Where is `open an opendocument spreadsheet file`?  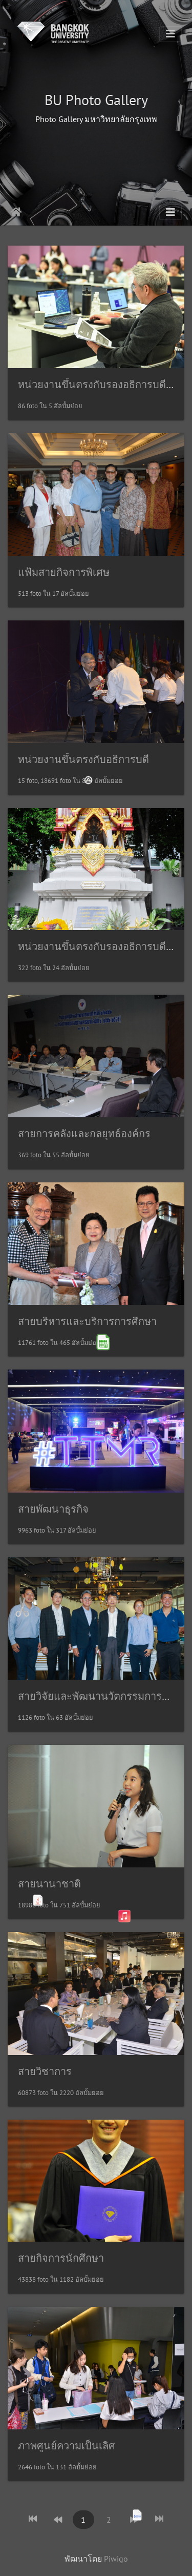
open an opendocument spreadsheet file is located at coordinates (103, 1342).